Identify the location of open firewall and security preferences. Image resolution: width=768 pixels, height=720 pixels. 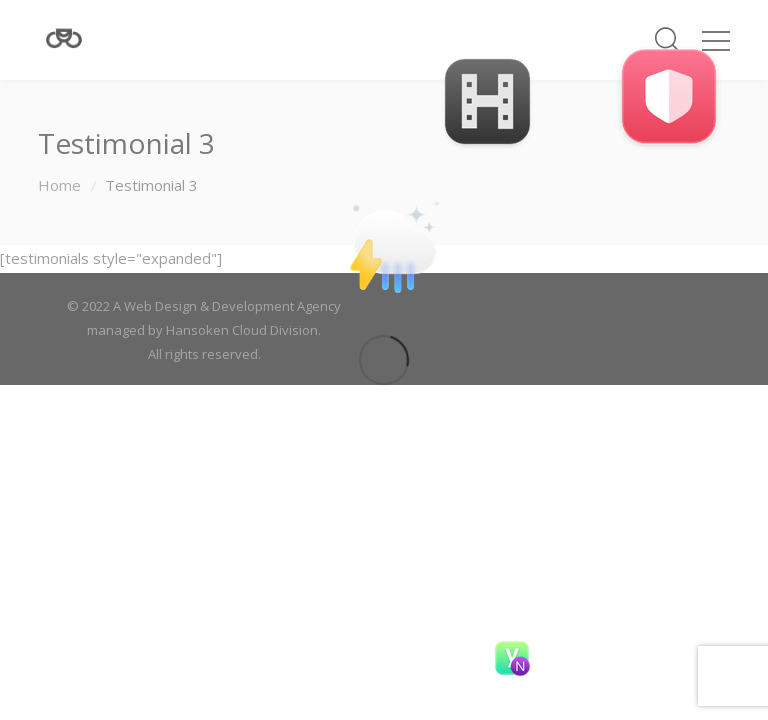
(669, 98).